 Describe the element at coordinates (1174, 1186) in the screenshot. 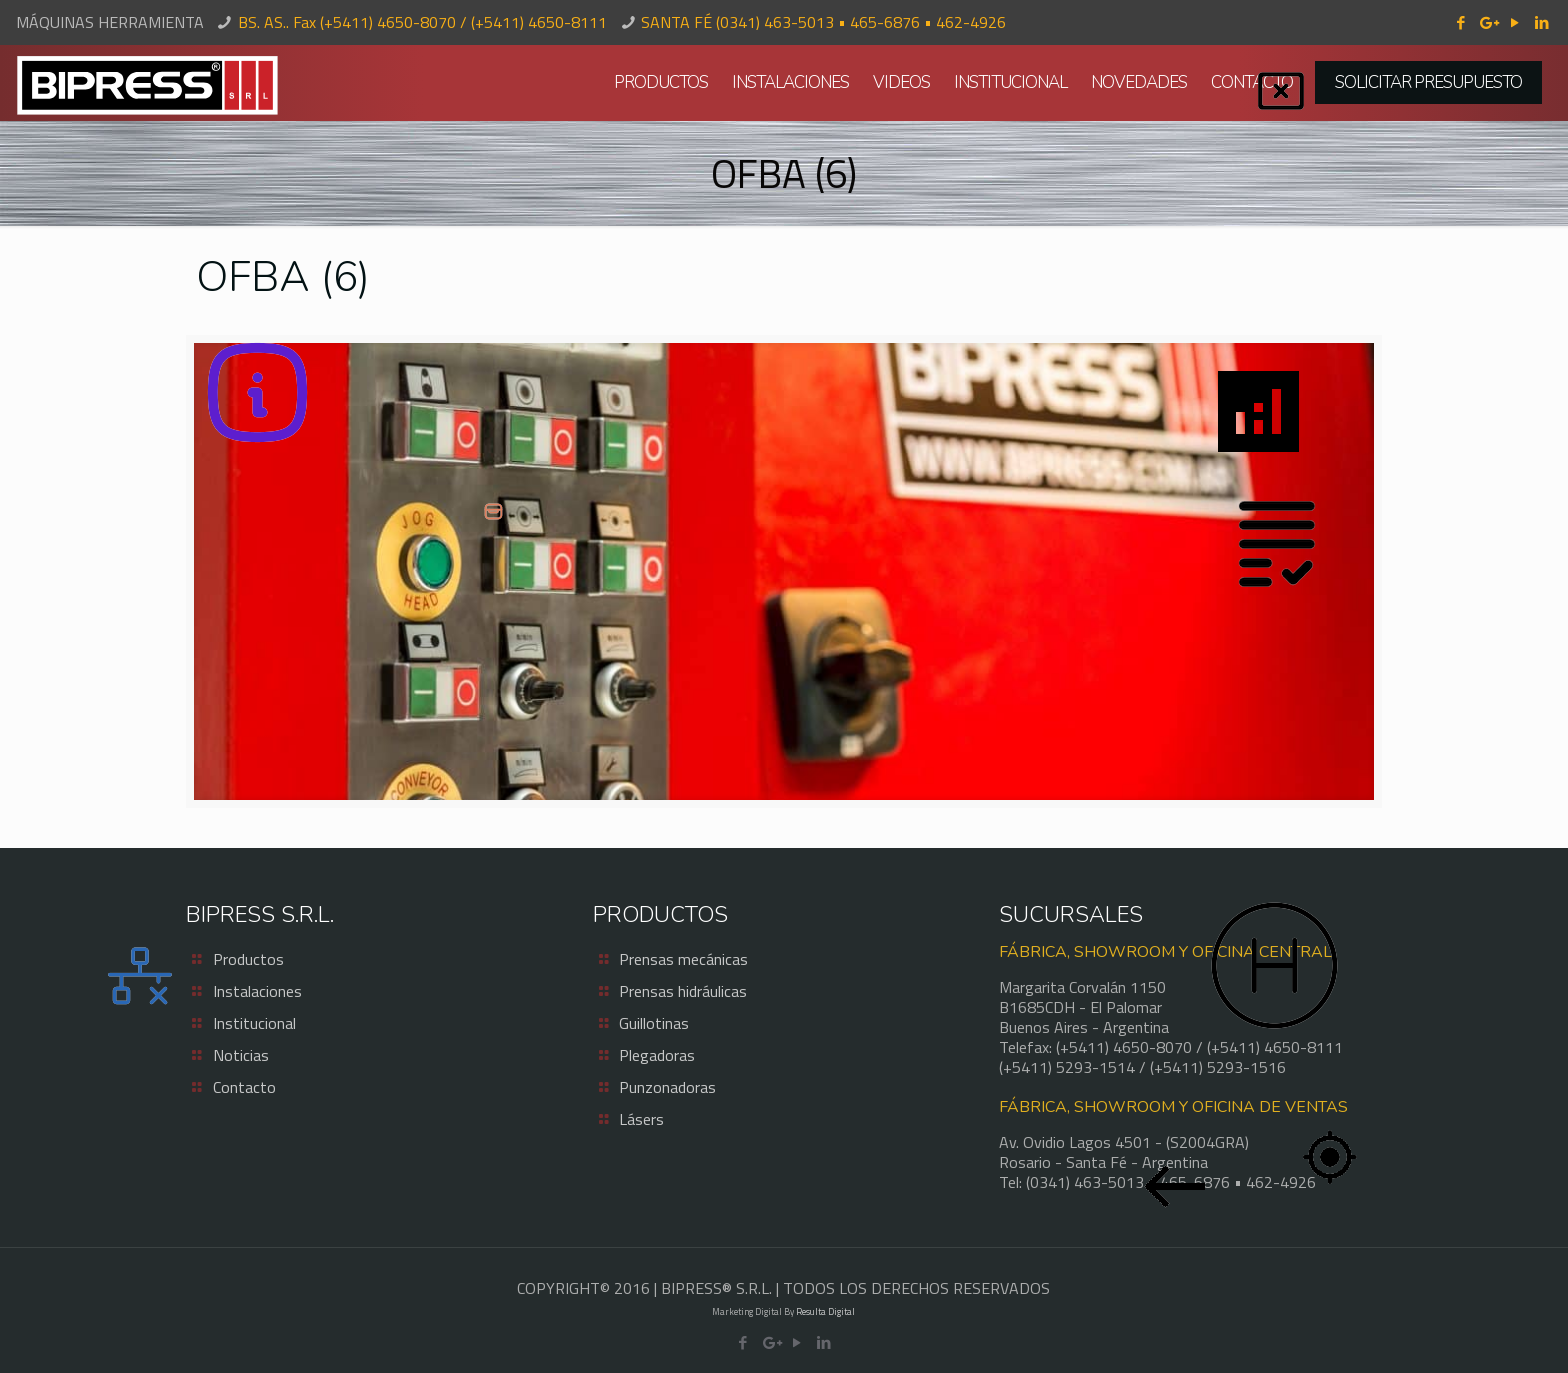

I see `navigate back or return to previous screen` at that location.